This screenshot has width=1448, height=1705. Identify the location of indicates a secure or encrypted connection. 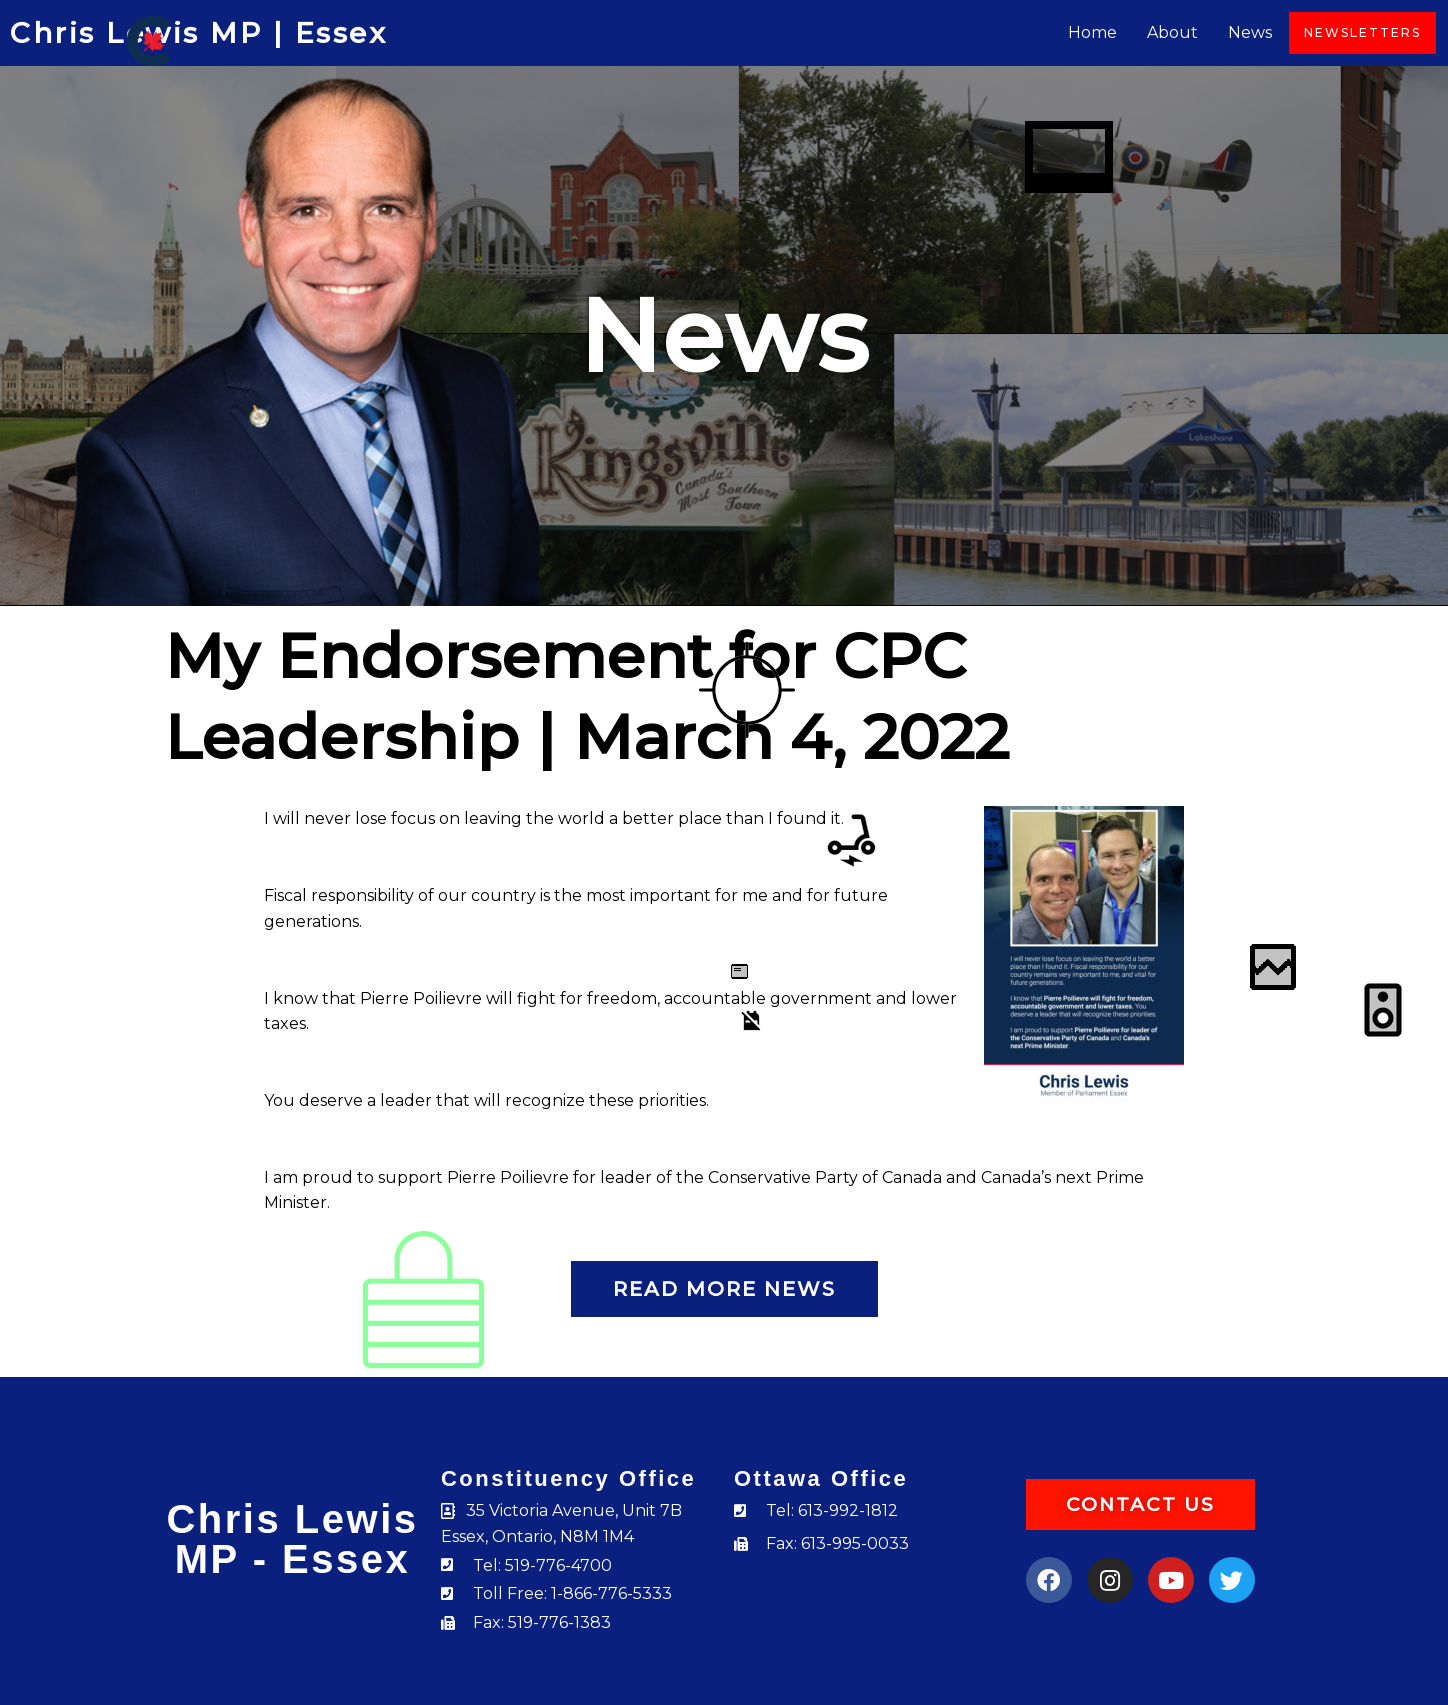
(423, 1307).